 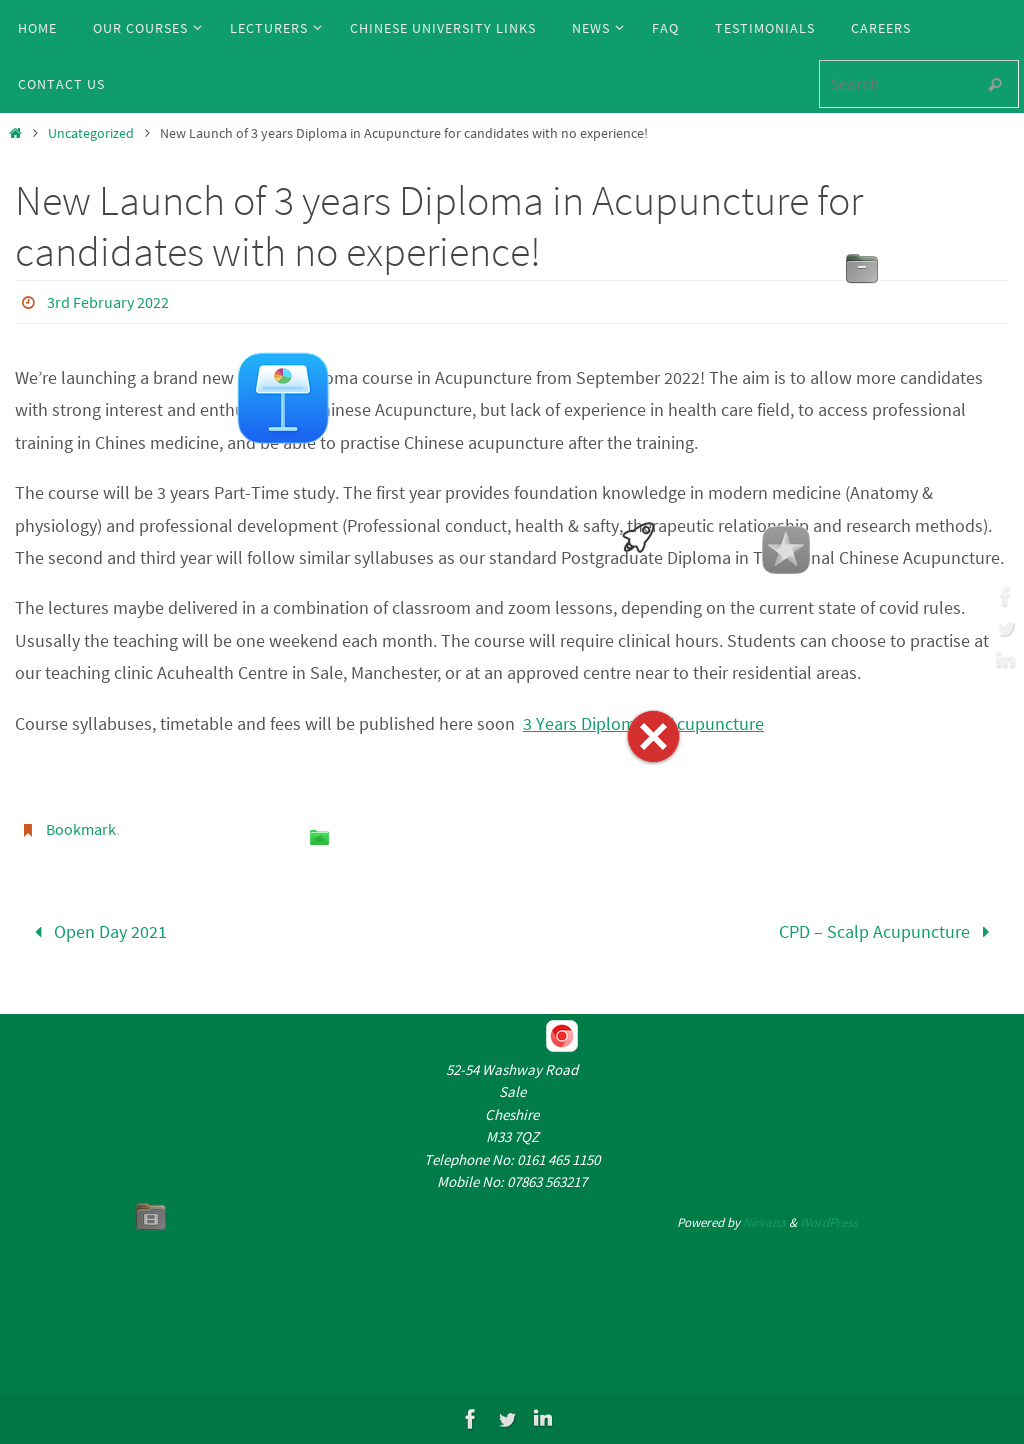 What do you see at coordinates (786, 550) in the screenshot?
I see `open the iTunes Store app` at bounding box center [786, 550].